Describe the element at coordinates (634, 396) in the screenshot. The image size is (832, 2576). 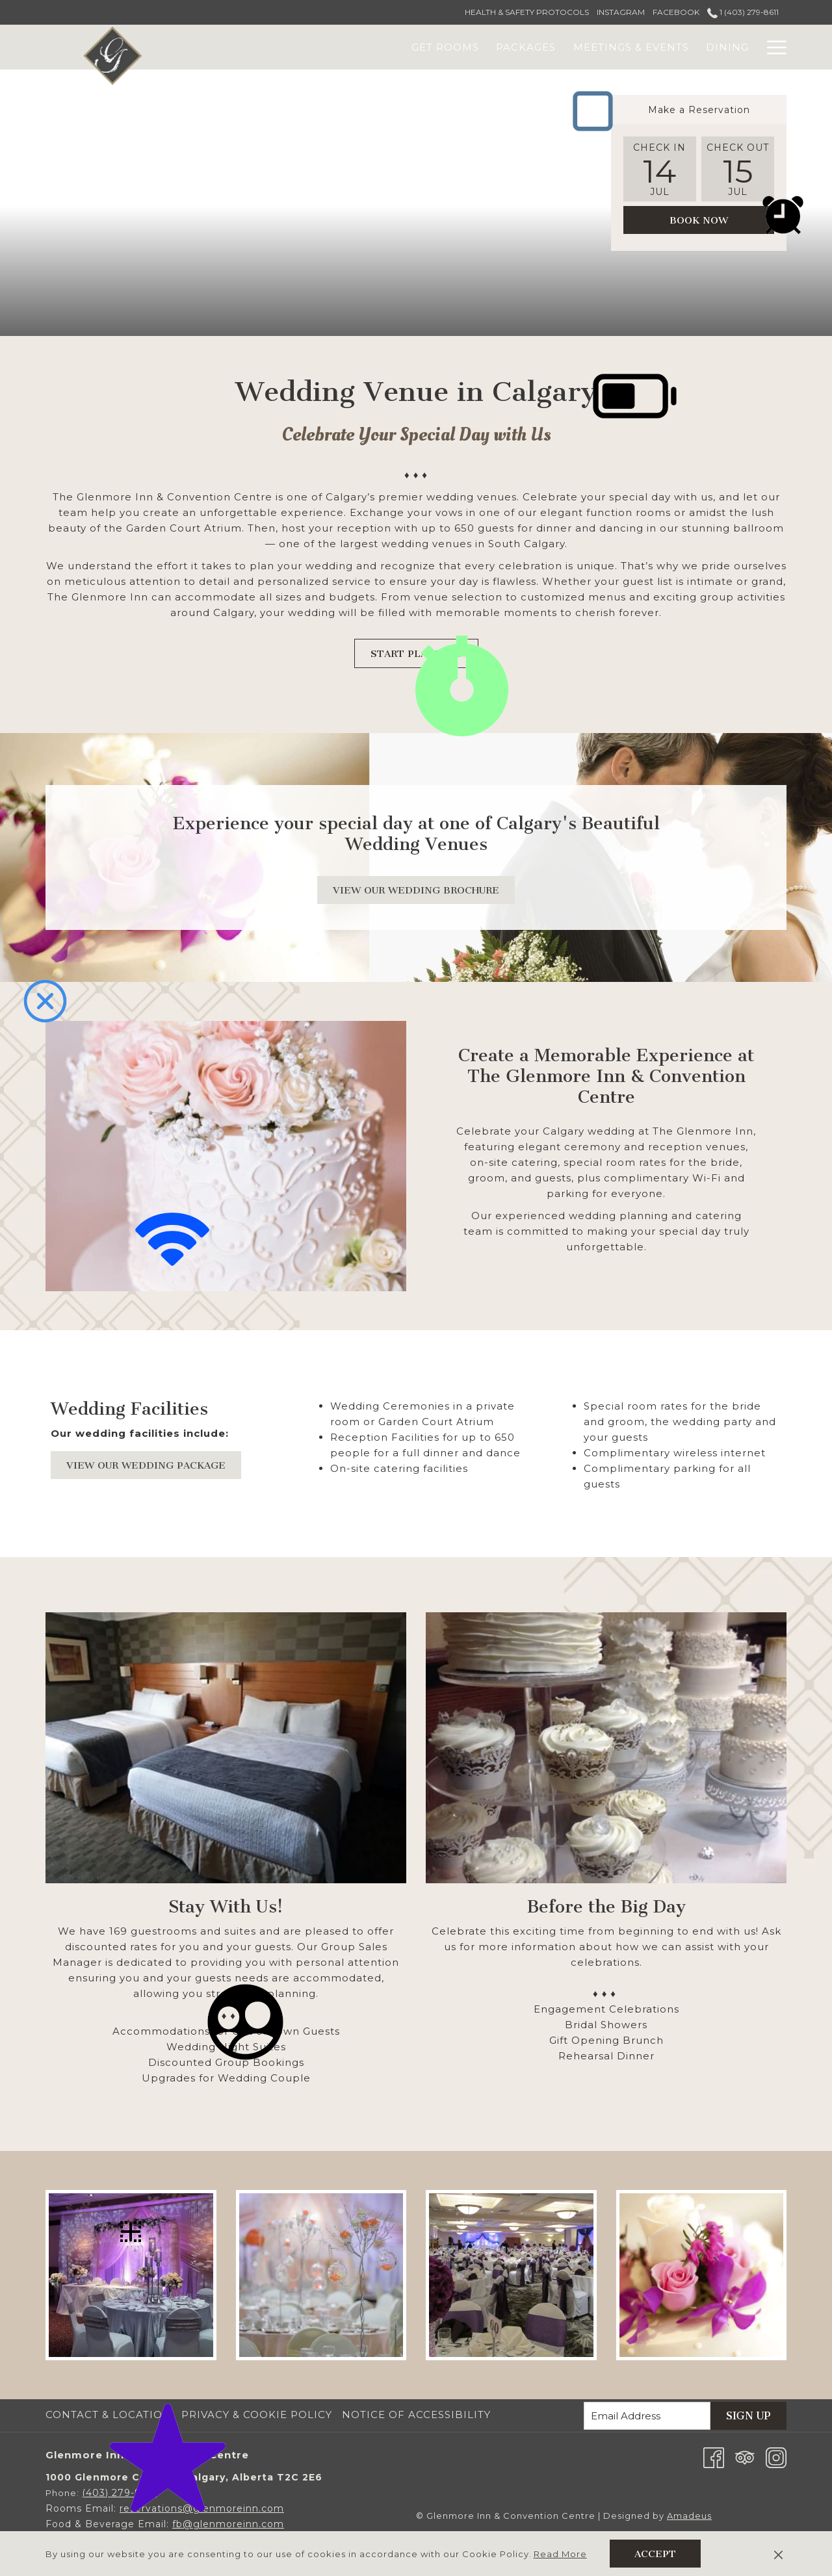
I see `indicates battery at 50% charge level` at that location.